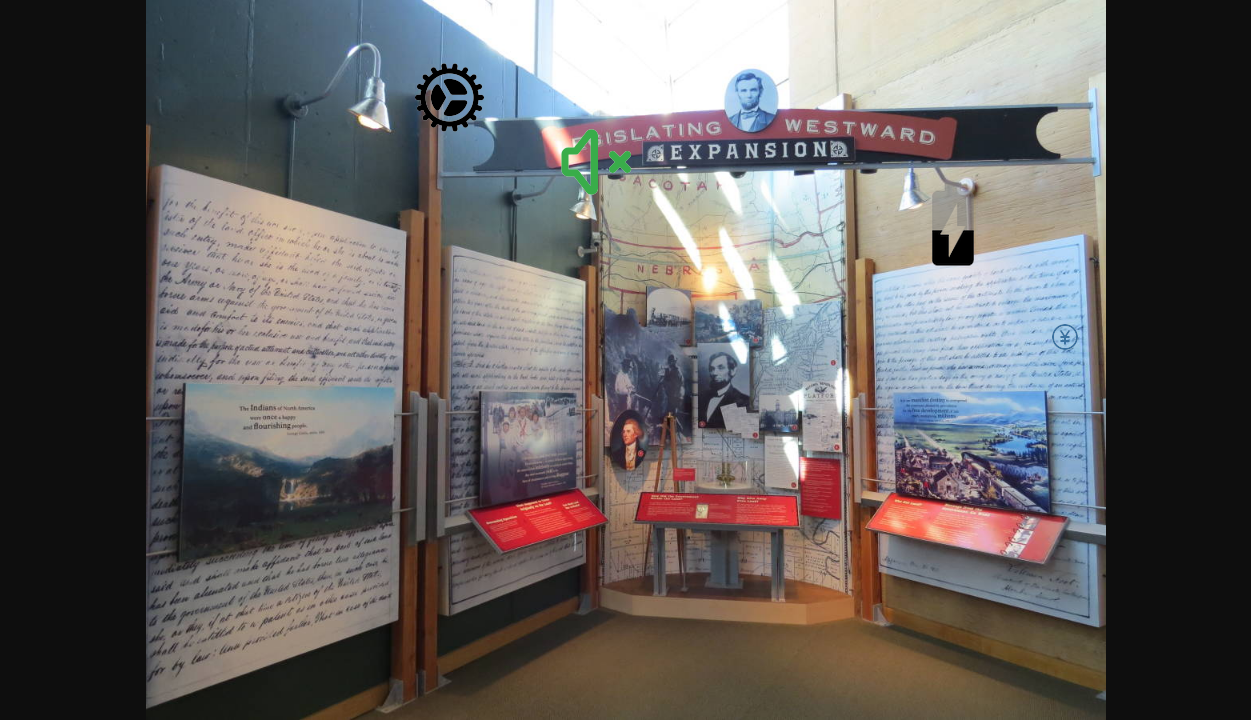  Describe the element at coordinates (449, 97) in the screenshot. I see `access settings or preferences` at that location.